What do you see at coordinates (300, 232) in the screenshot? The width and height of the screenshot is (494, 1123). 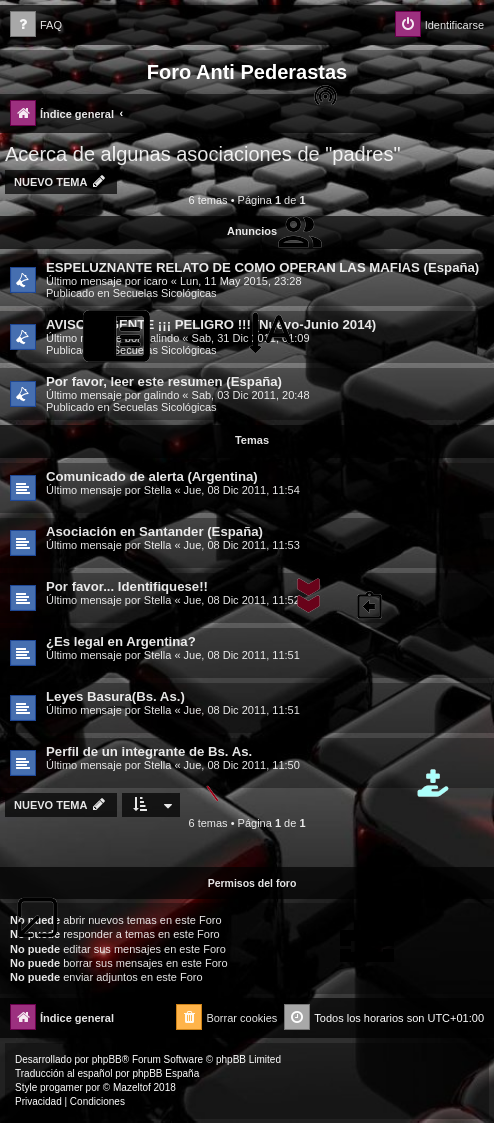 I see `view group members` at bounding box center [300, 232].